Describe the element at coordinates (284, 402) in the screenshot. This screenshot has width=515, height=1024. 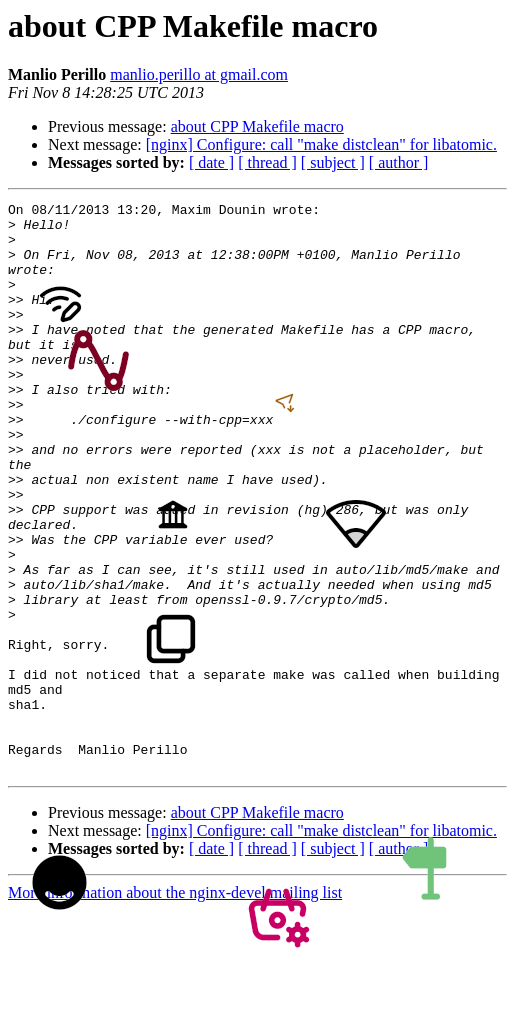
I see `download current location data` at that location.